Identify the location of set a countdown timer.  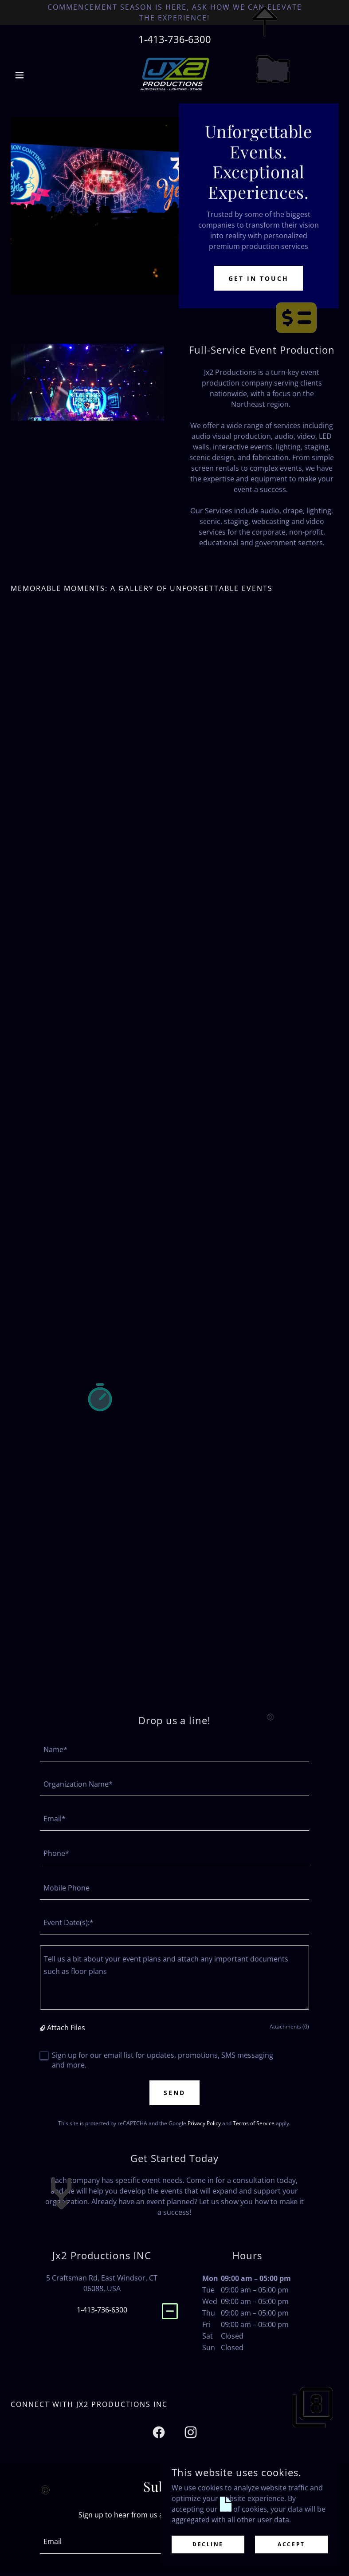
(100, 1398).